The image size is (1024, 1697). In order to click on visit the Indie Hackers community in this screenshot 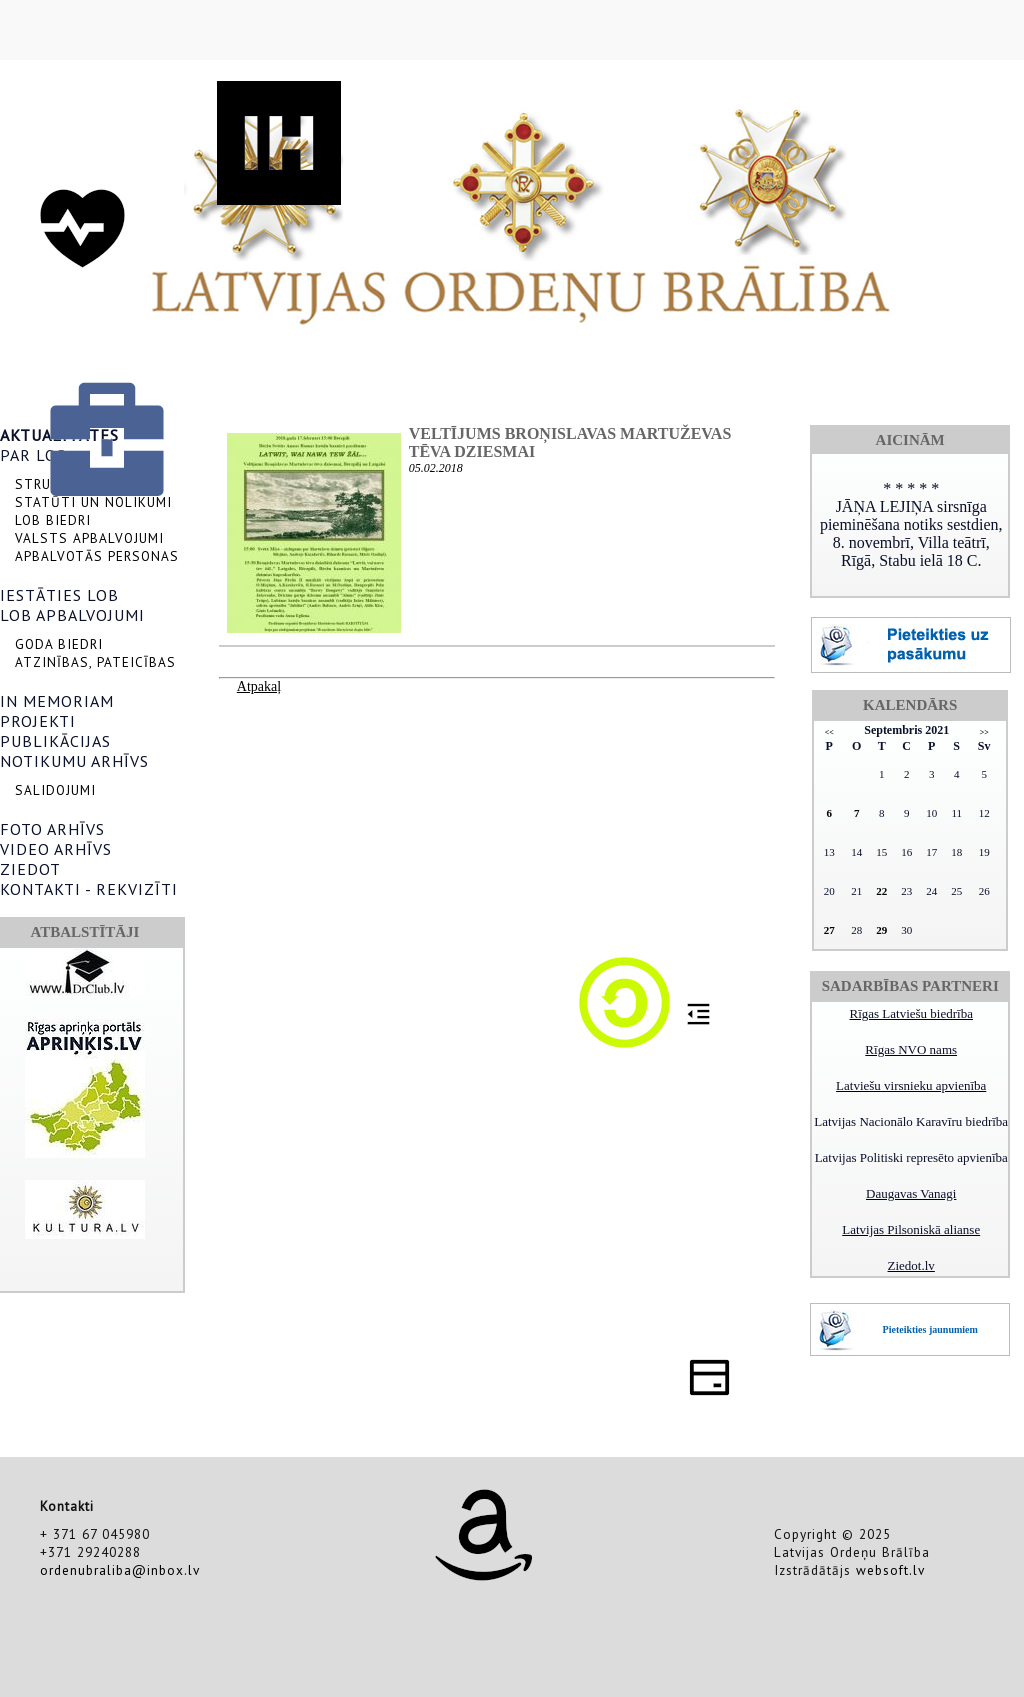, I will do `click(279, 143)`.